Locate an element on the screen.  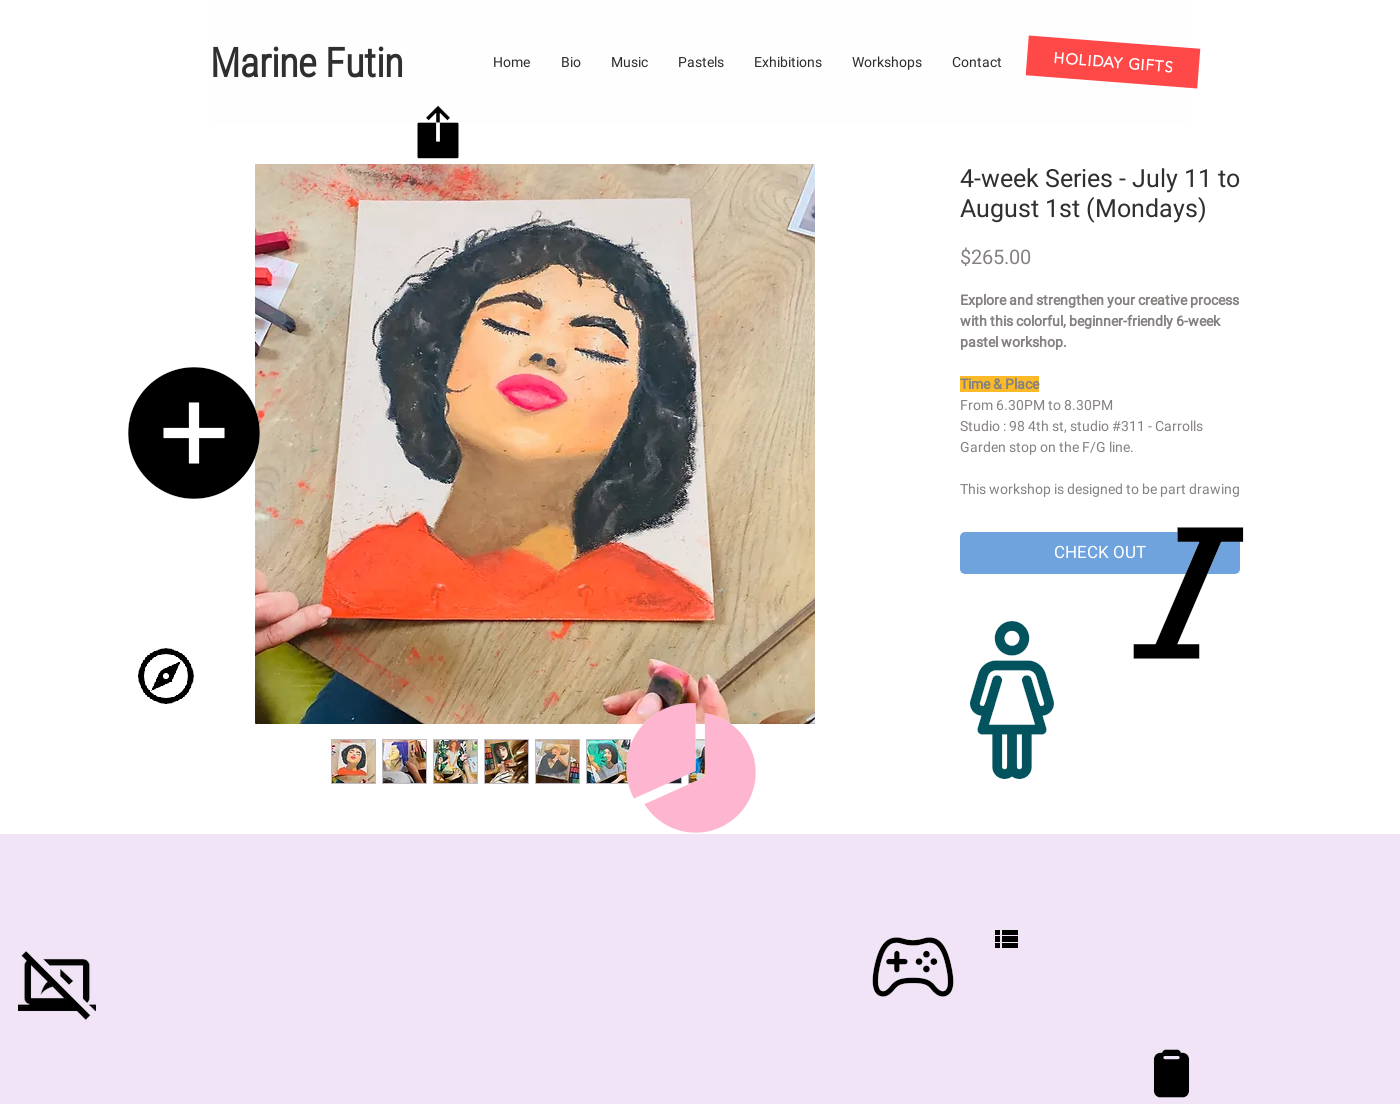
explore nearby content or locations is located at coordinates (166, 676).